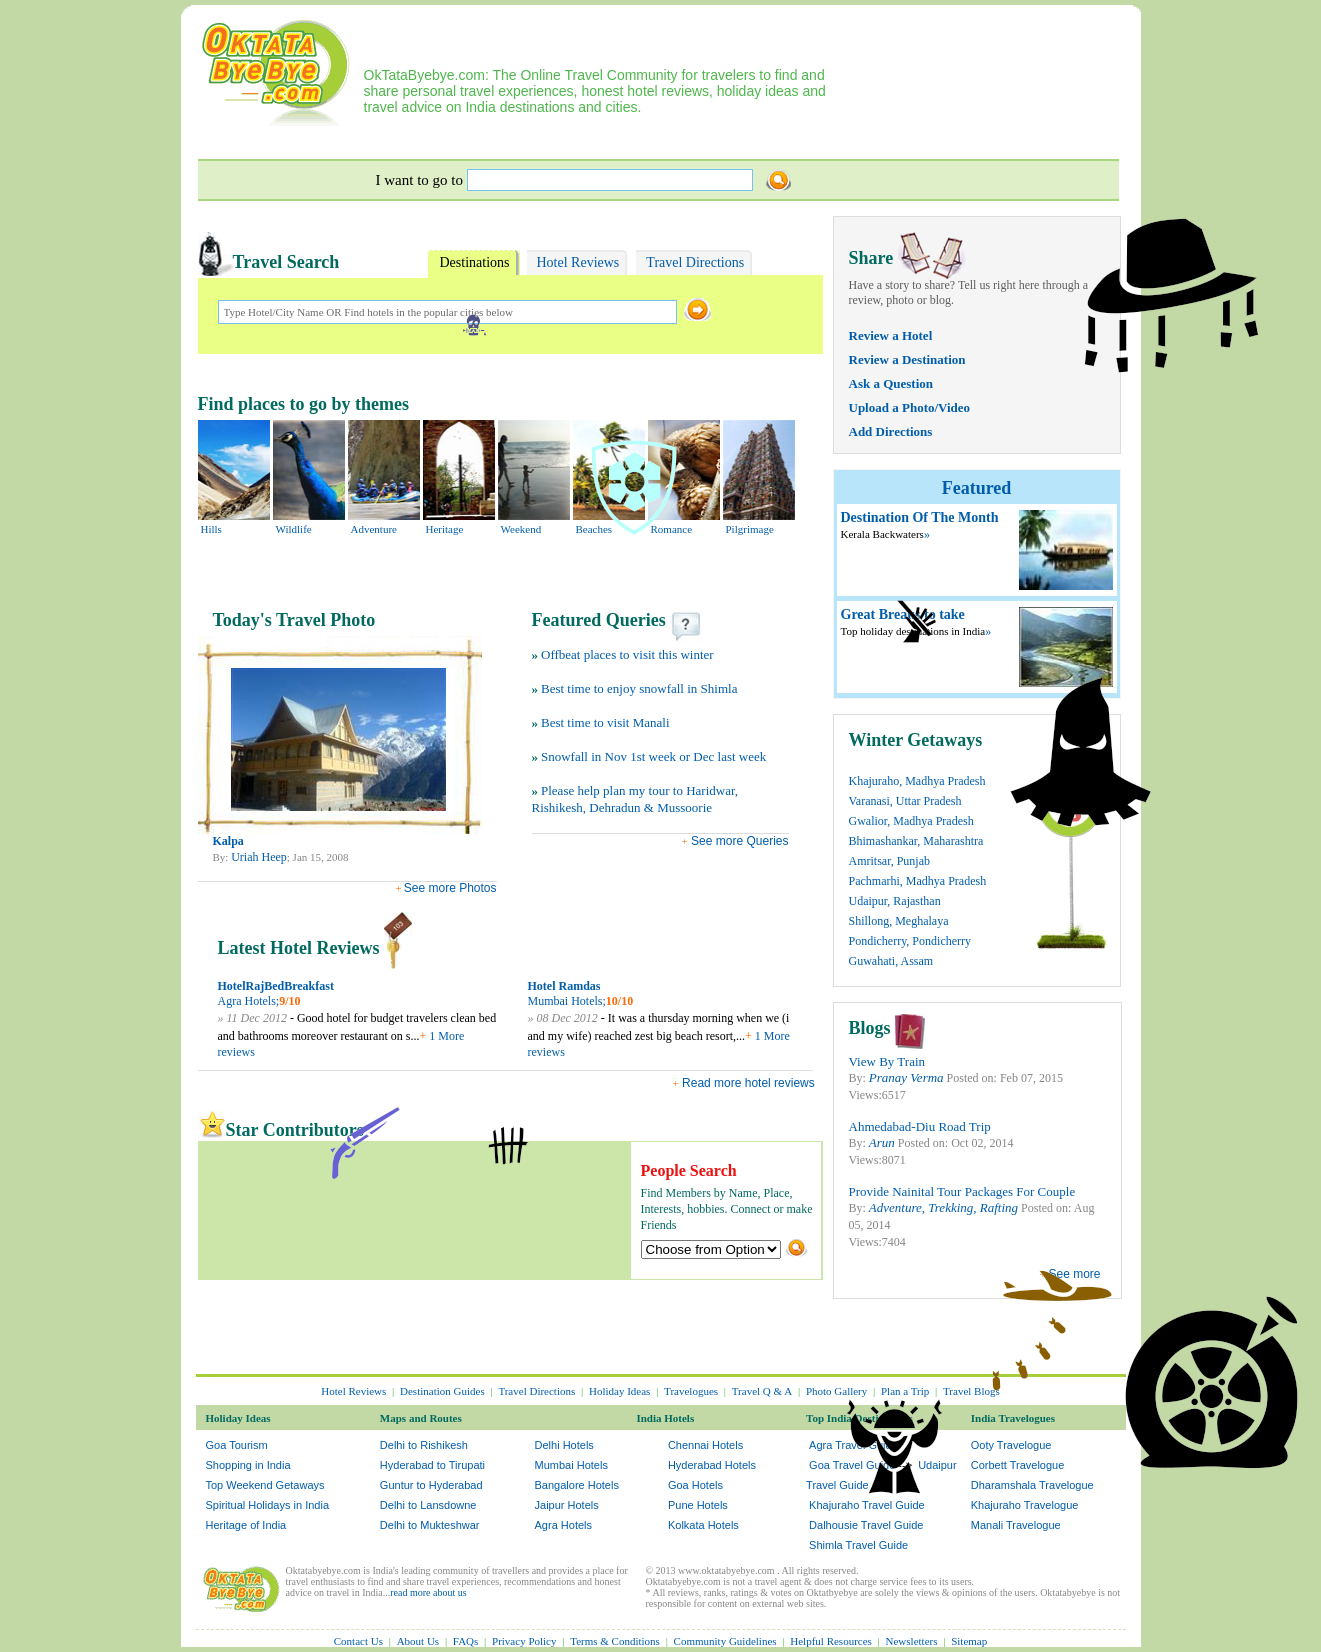 Image resolution: width=1321 pixels, height=1652 pixels. What do you see at coordinates (894, 1446) in the screenshot?
I see `select sun priest character class` at bounding box center [894, 1446].